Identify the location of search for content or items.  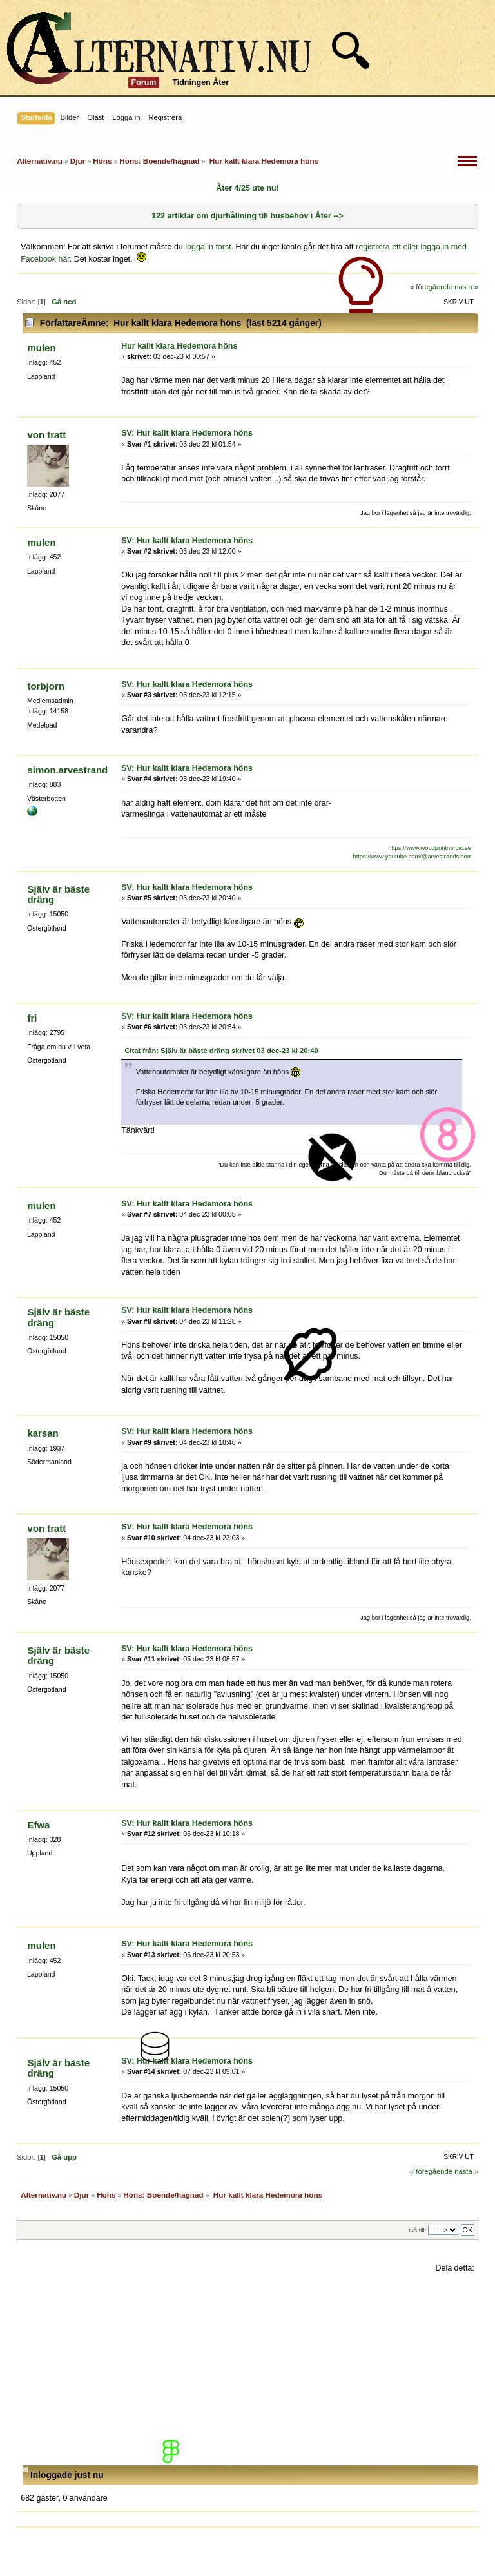
(351, 51).